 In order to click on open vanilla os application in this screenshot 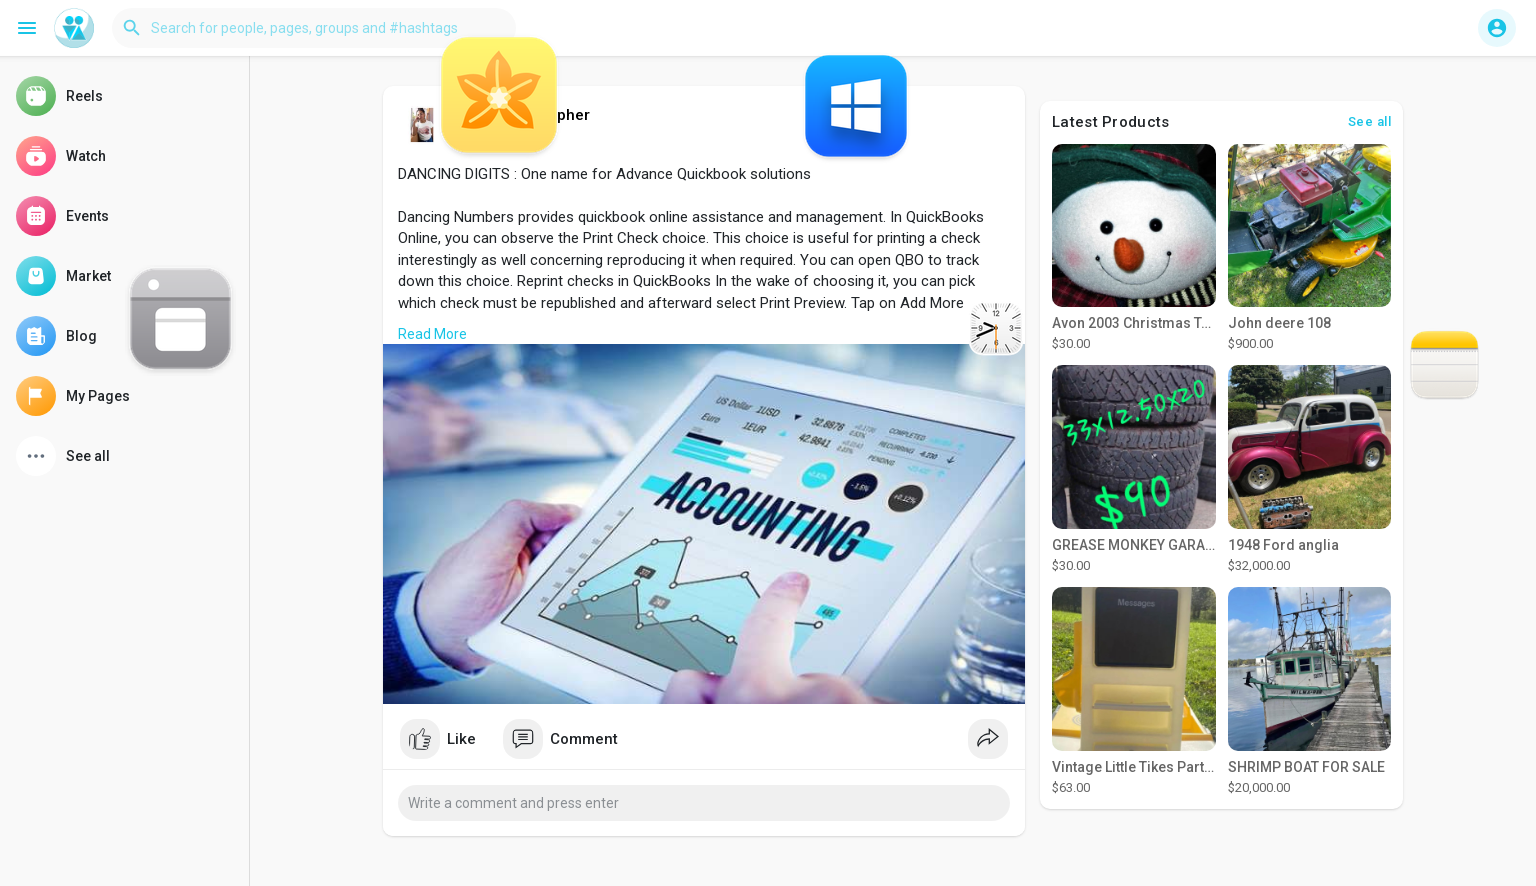, I will do `click(499, 95)`.